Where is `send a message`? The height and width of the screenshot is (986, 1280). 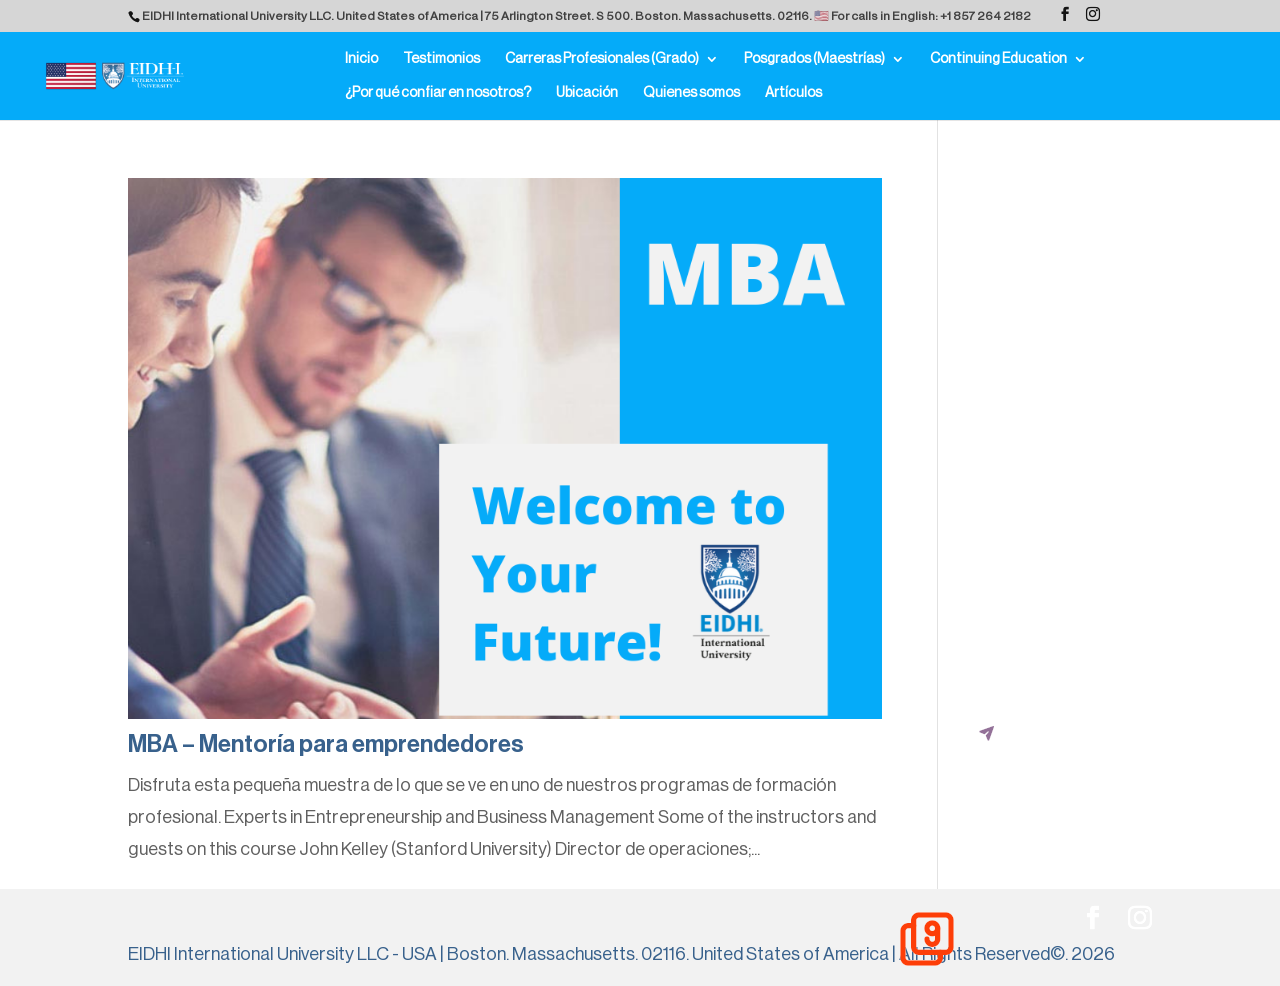
send a message is located at coordinates (986, 733).